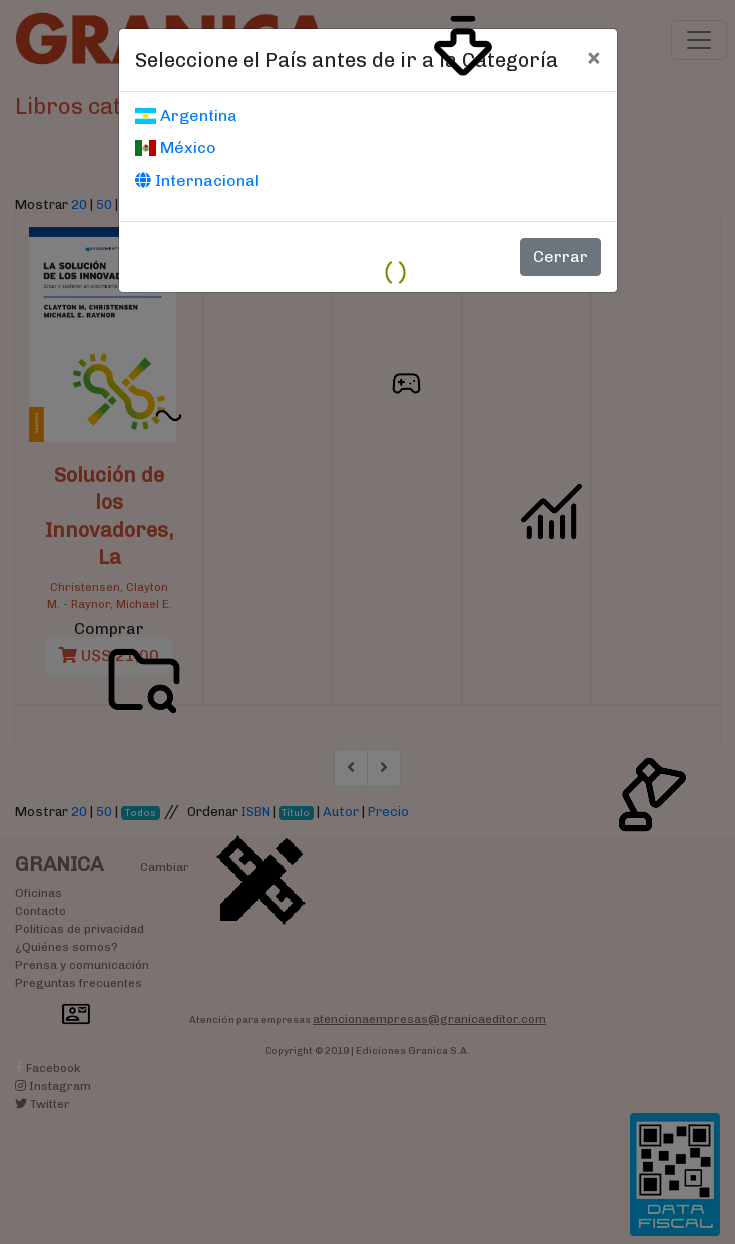 This screenshot has width=735, height=1244. Describe the element at coordinates (144, 681) in the screenshot. I see `search within a folder` at that location.